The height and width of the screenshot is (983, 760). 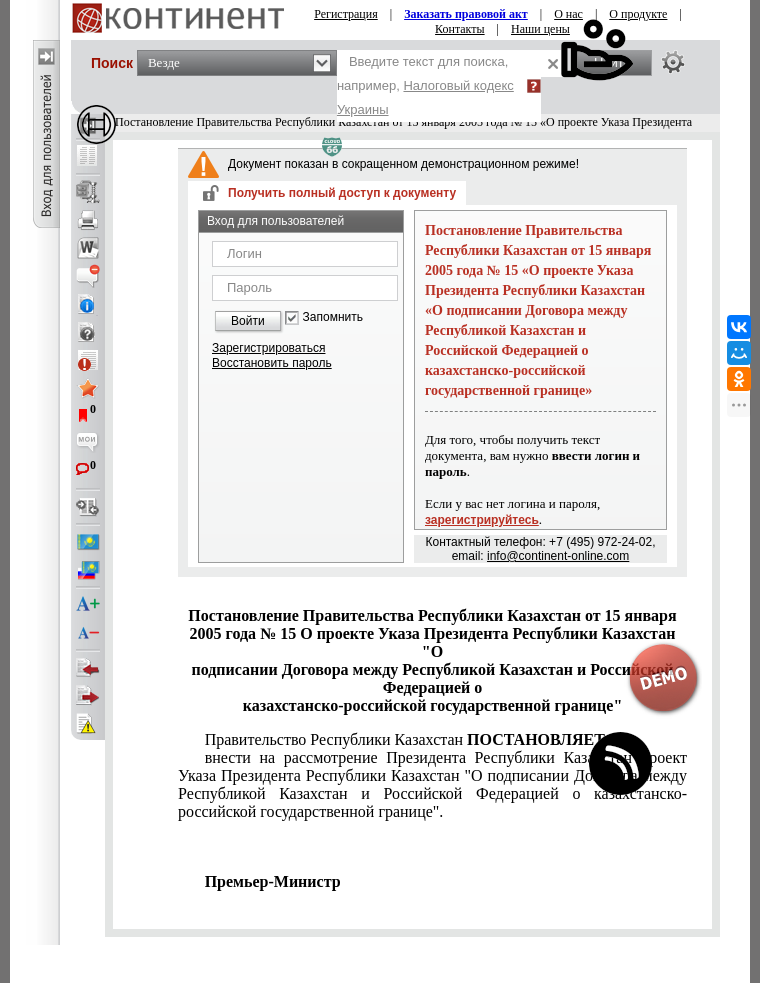 What do you see at coordinates (332, 147) in the screenshot?
I see `cloud66 company logo` at bounding box center [332, 147].